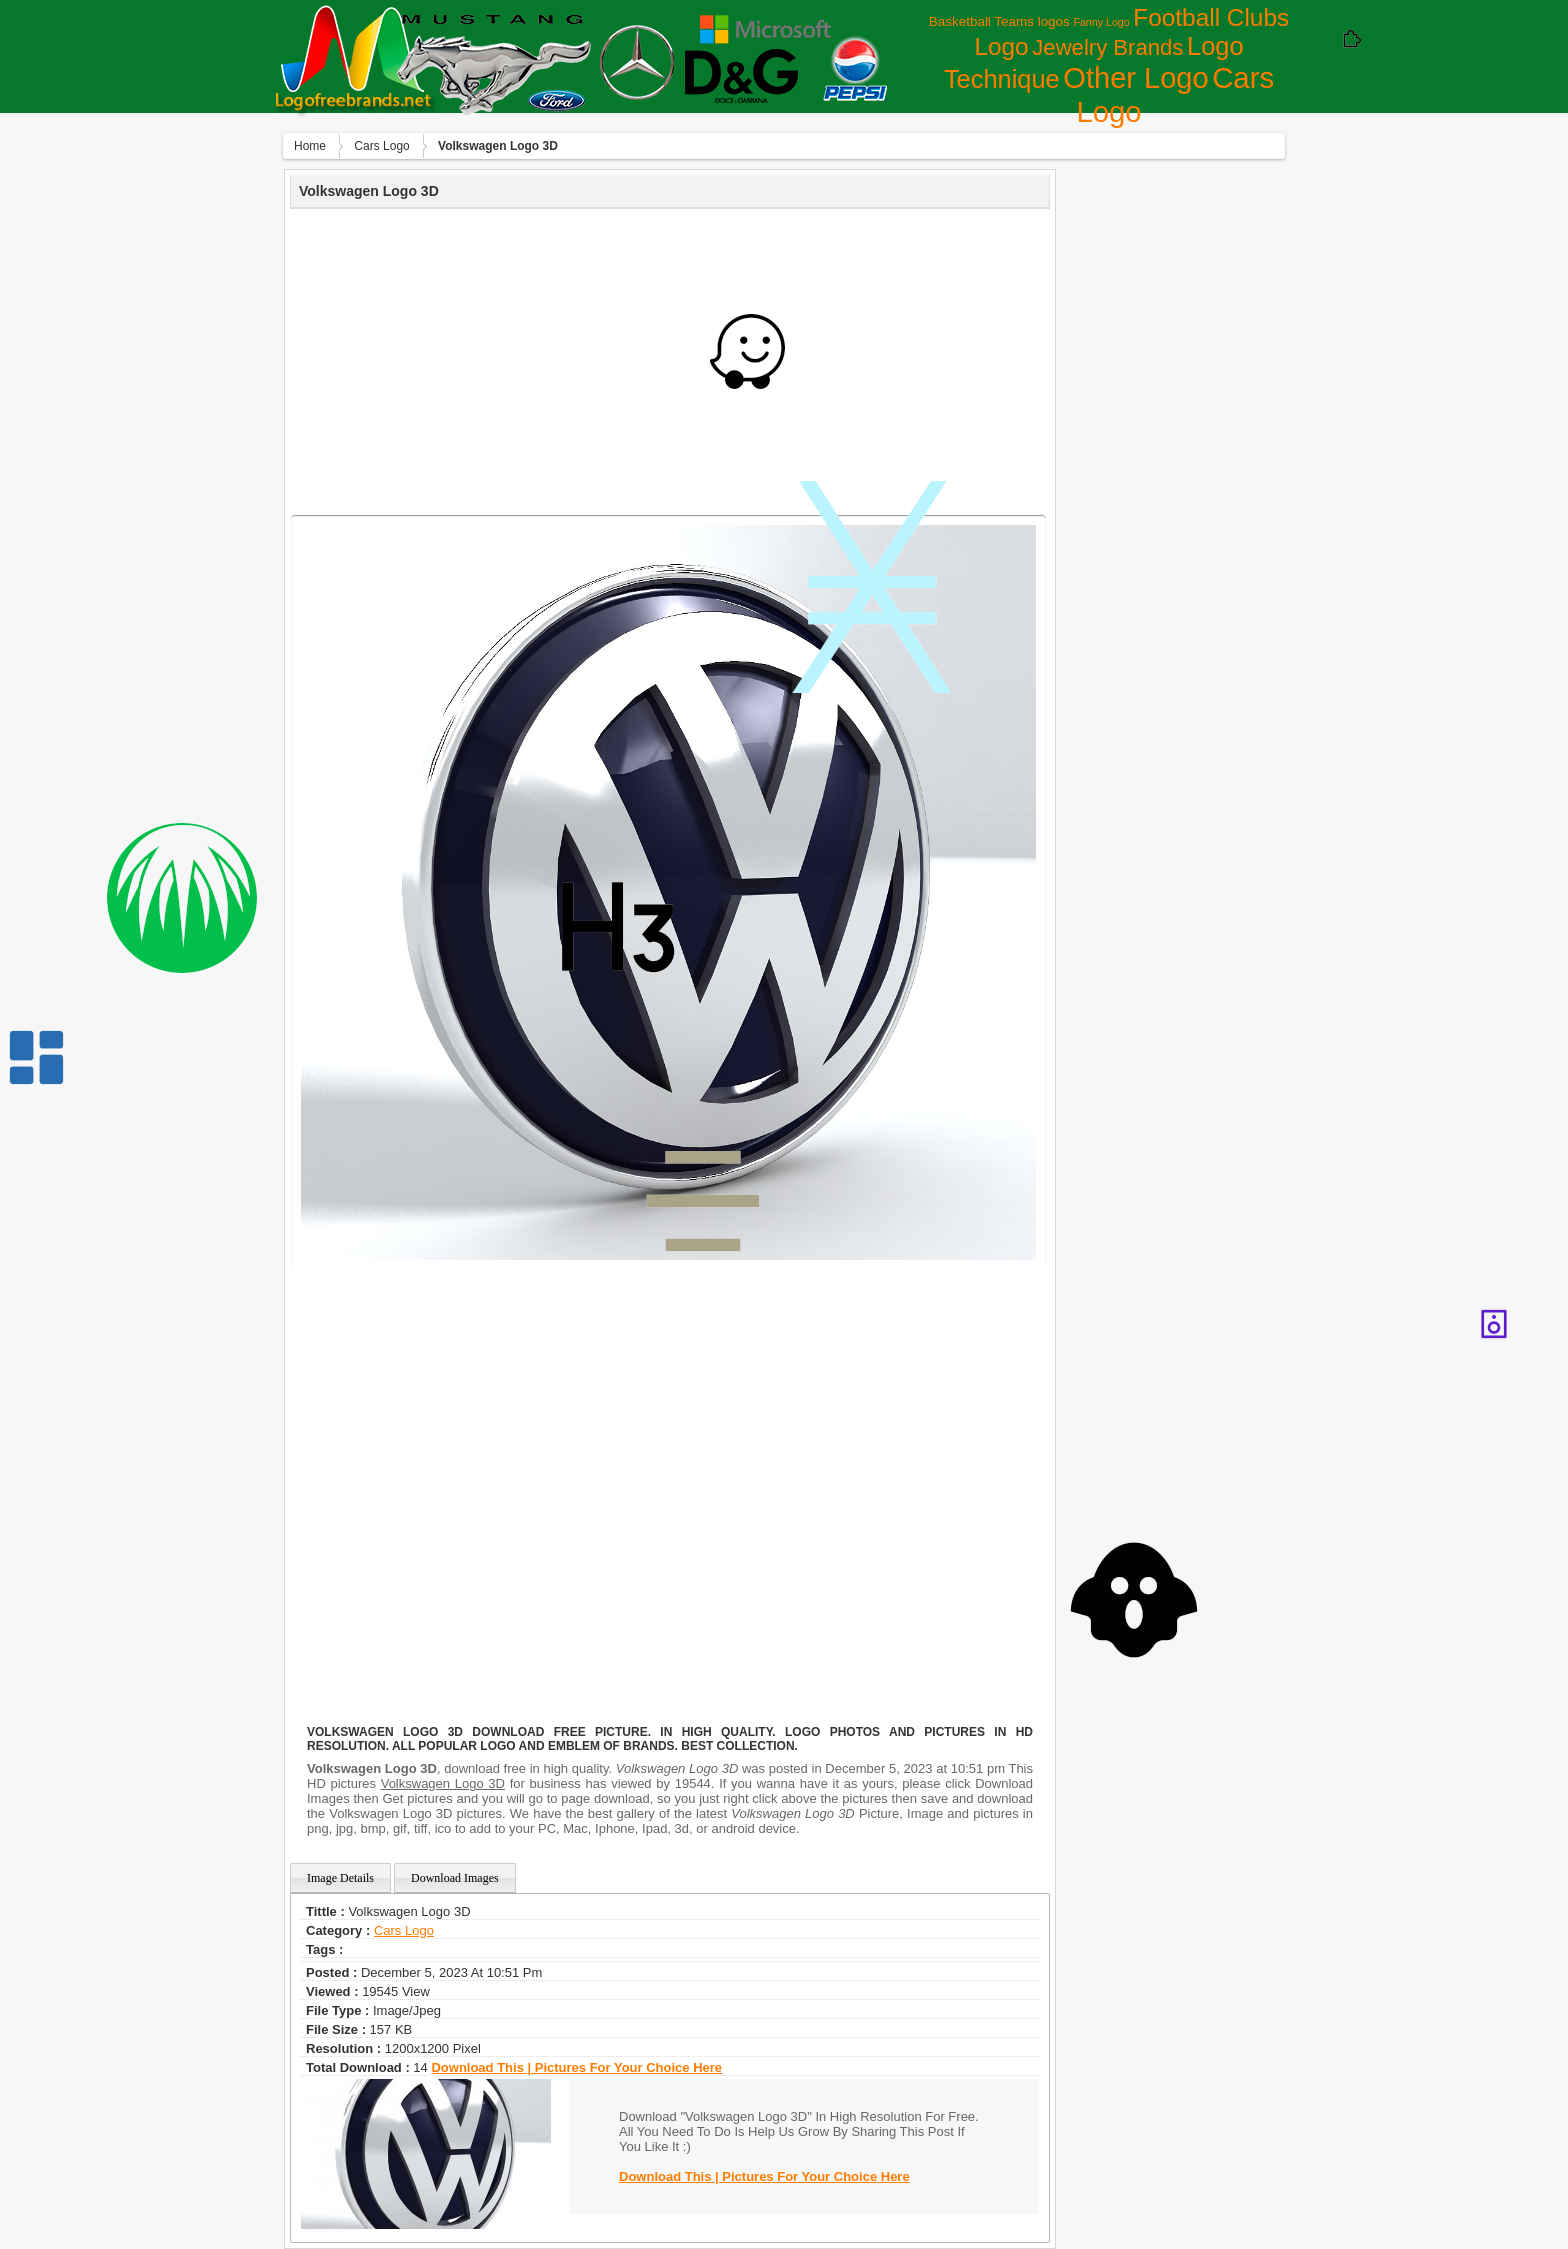 The width and height of the screenshot is (1568, 2249). What do you see at coordinates (617, 926) in the screenshot?
I see `format text as heading level 3` at bounding box center [617, 926].